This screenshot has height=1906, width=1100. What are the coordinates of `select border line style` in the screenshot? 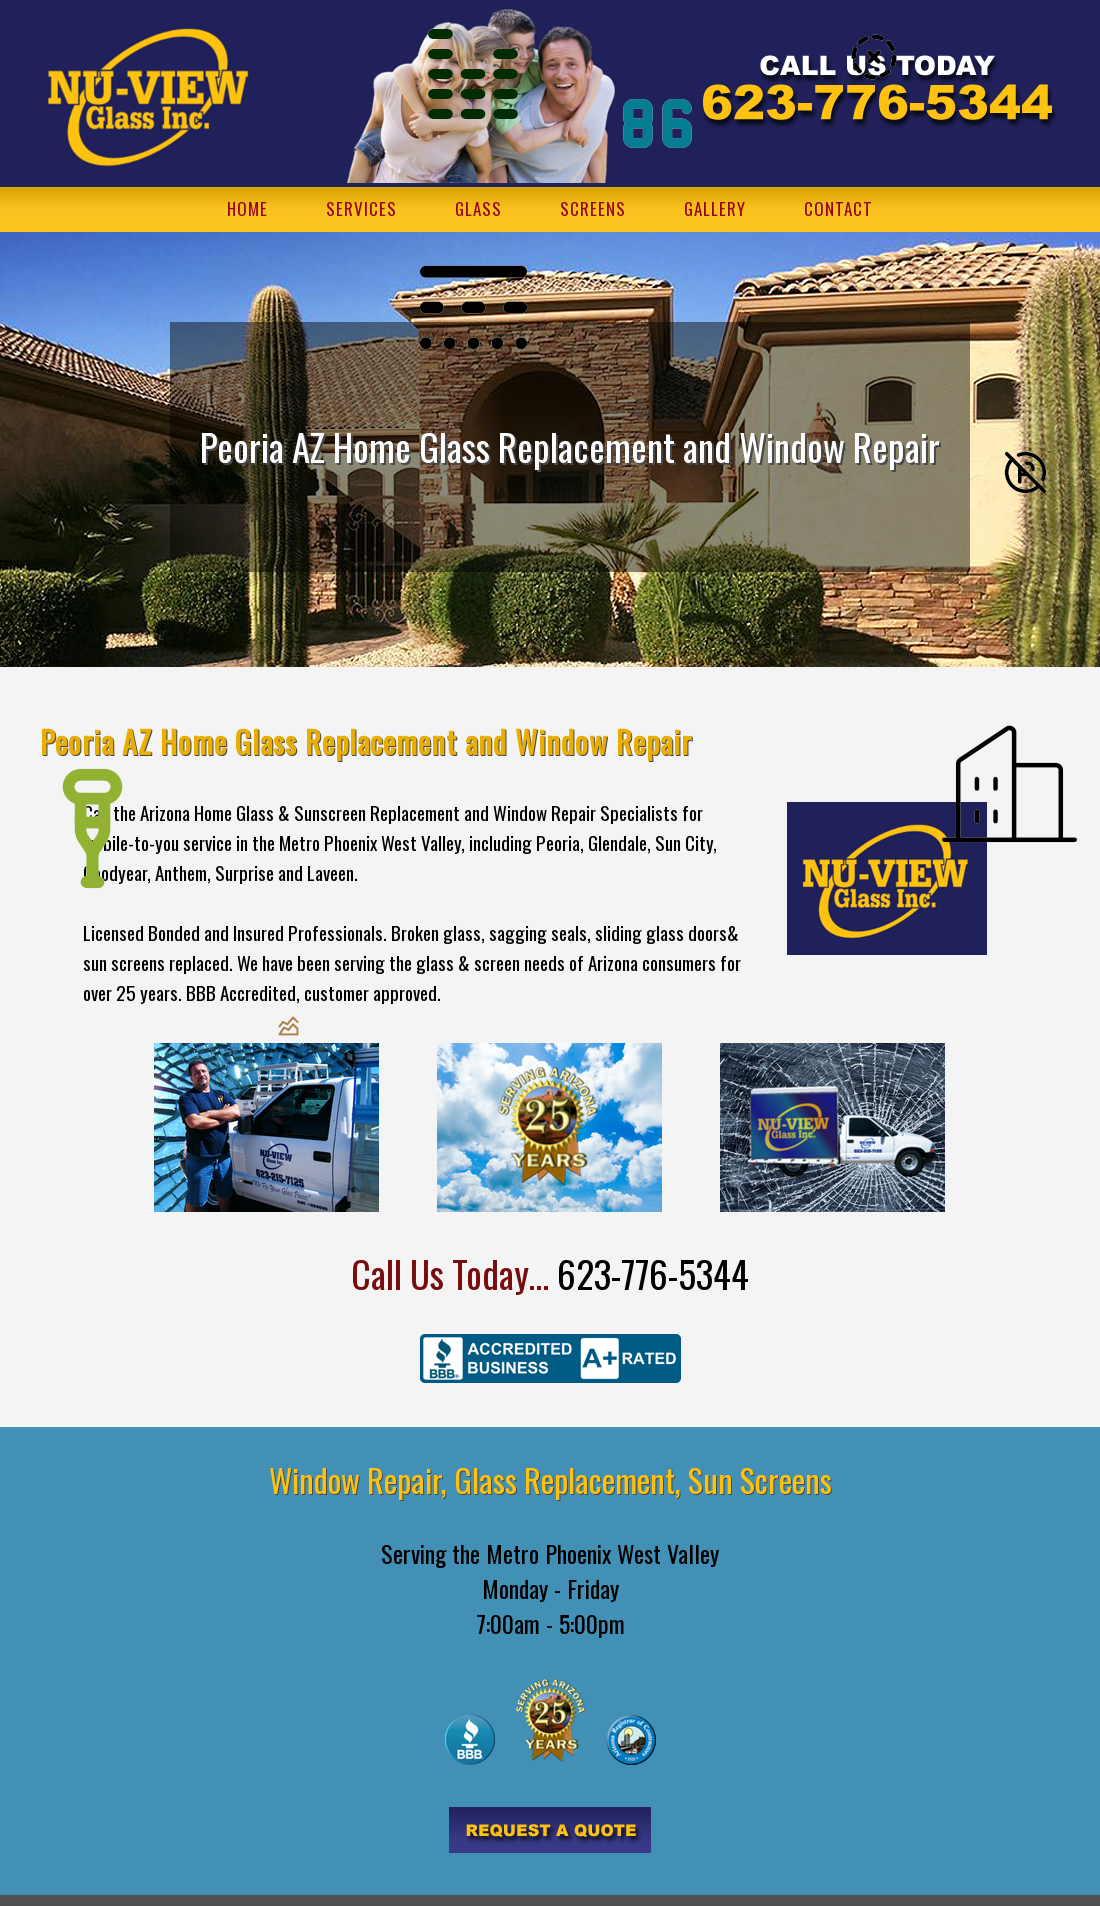 It's located at (473, 307).